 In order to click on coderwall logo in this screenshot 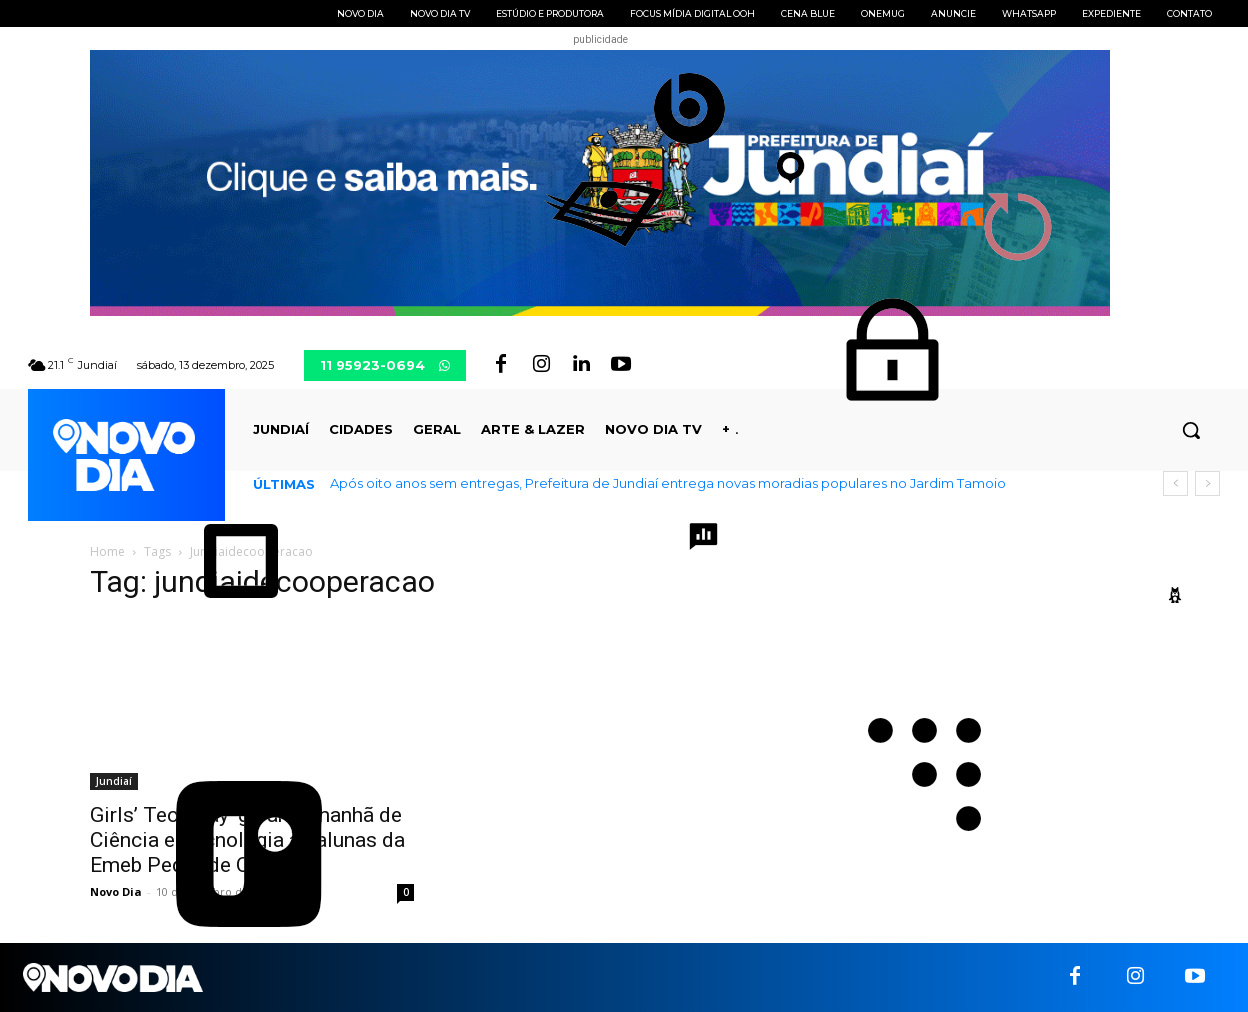, I will do `click(924, 774)`.